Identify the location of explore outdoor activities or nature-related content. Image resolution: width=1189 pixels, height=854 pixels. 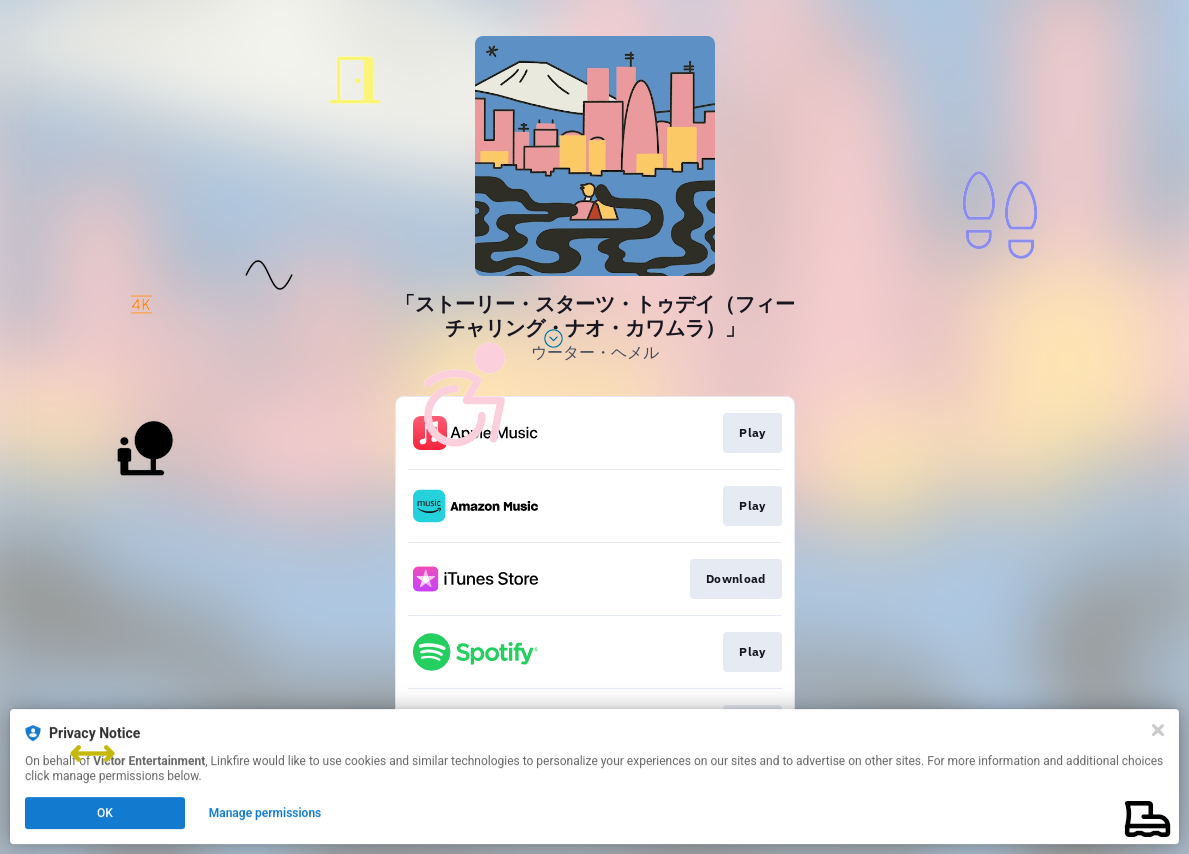
(145, 448).